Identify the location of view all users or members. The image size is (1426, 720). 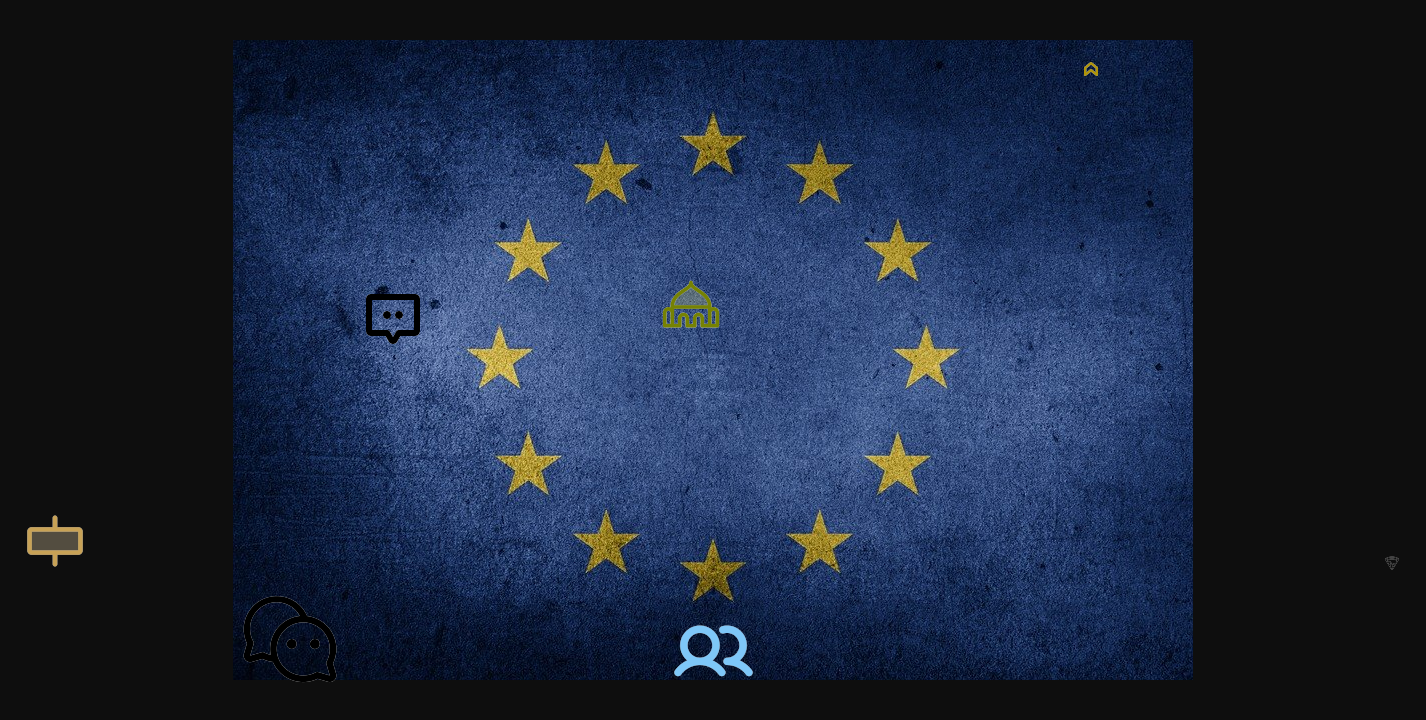
(713, 651).